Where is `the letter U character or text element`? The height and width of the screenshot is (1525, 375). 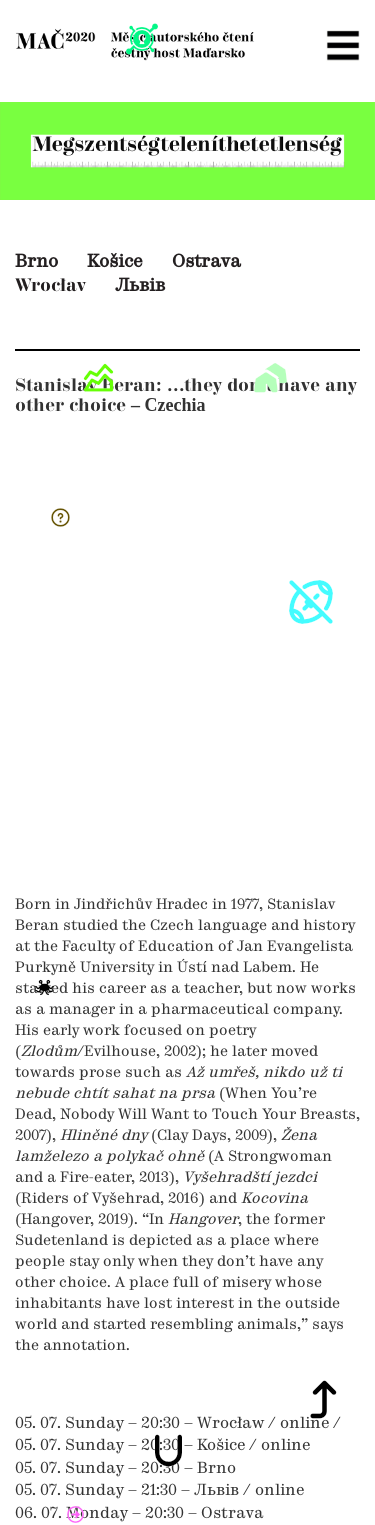
the letter U character or text element is located at coordinates (168, 1450).